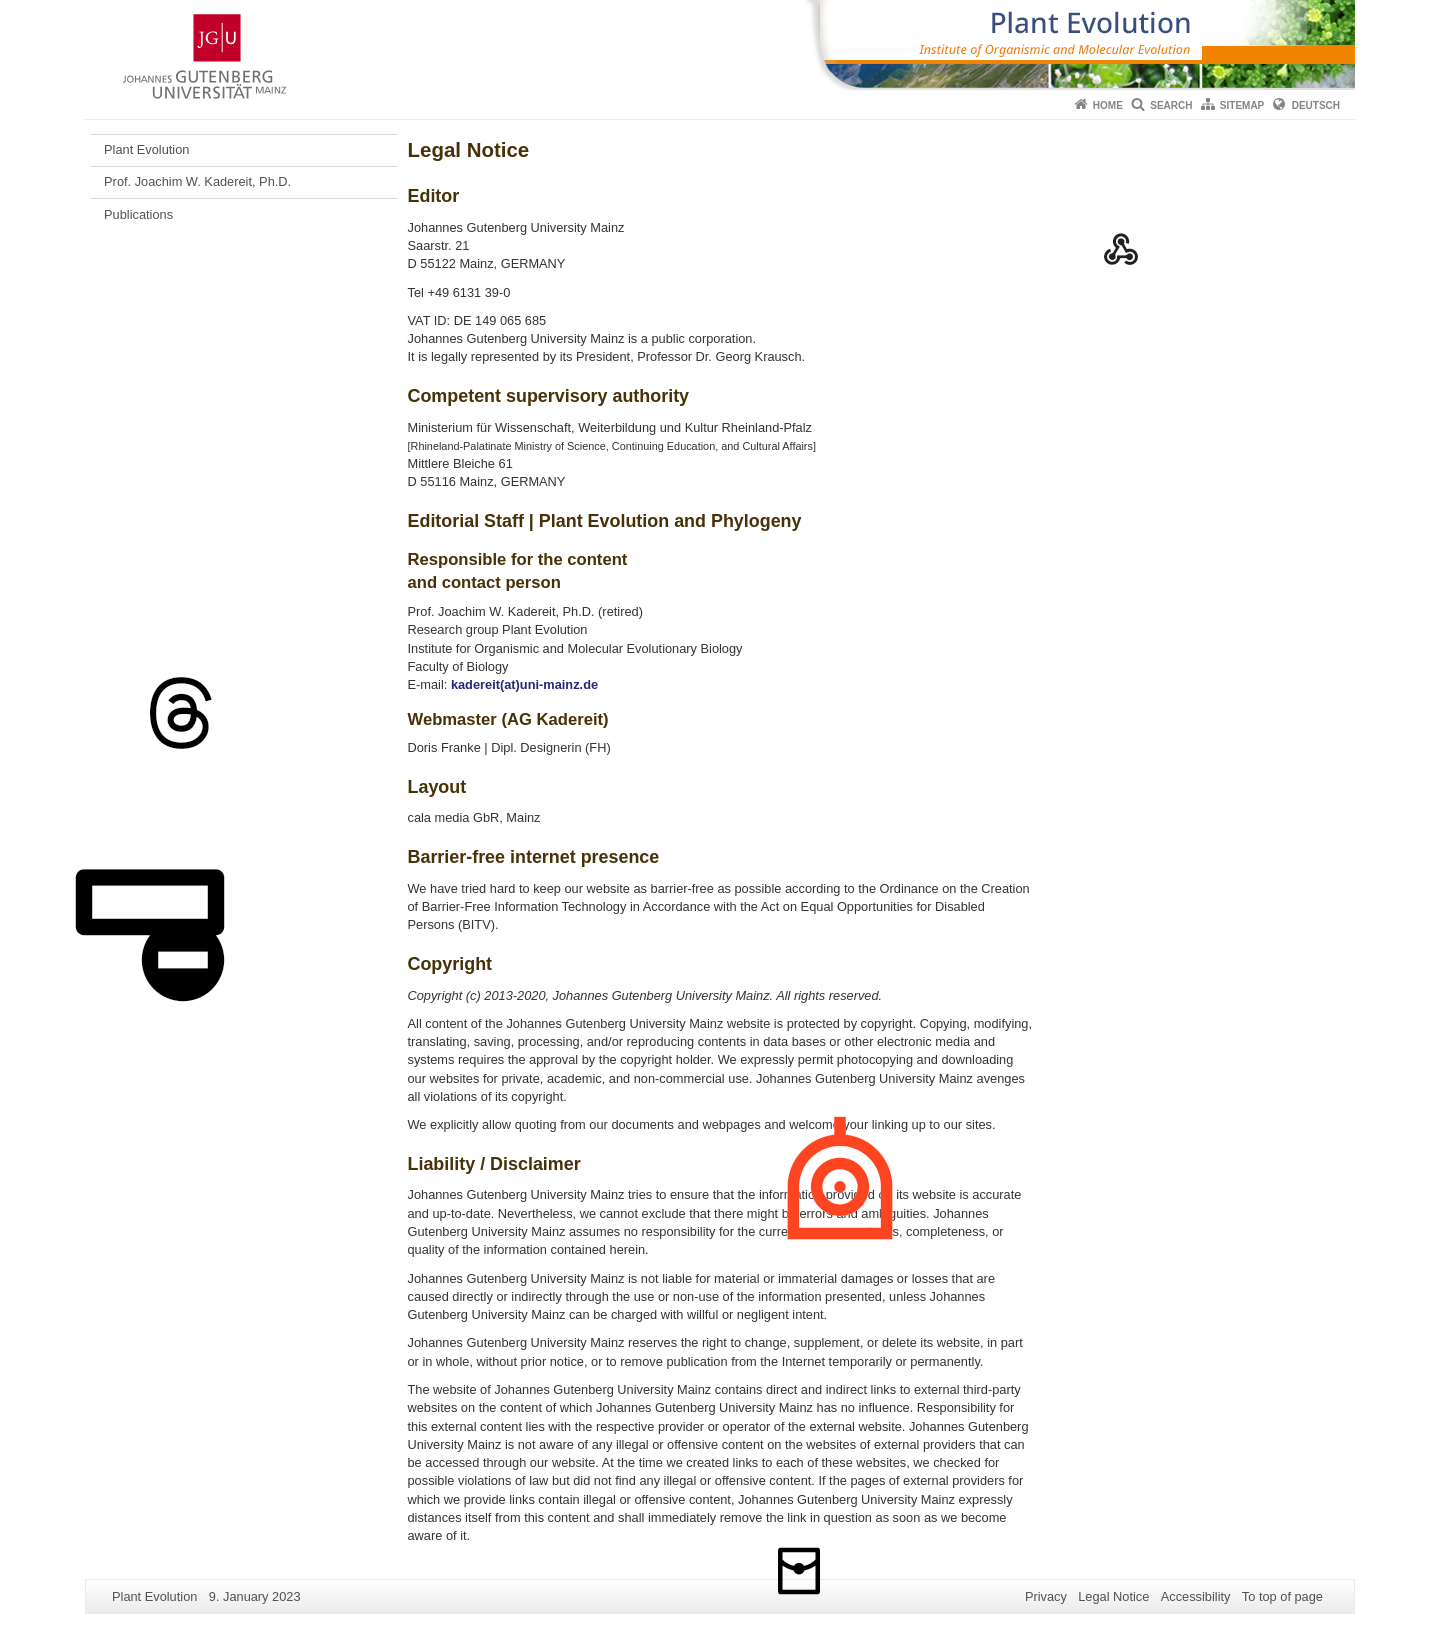 The height and width of the screenshot is (1638, 1440). I want to click on send or receive a red packet (hongbao), so click(799, 1571).